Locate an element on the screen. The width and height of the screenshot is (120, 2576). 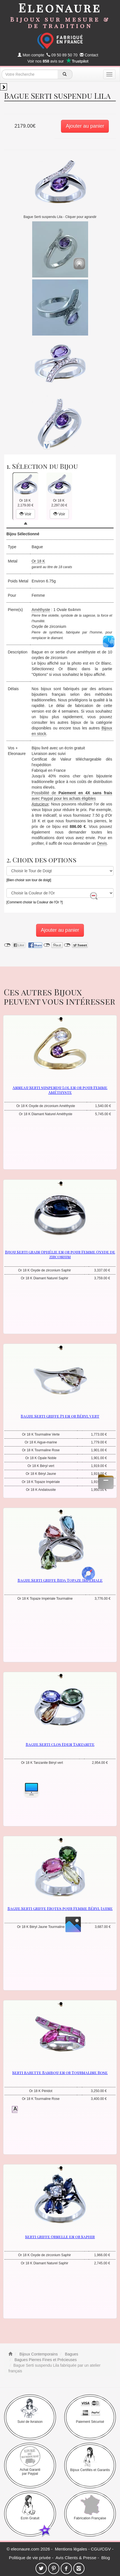
launch the web browser app is located at coordinates (88, 1573).